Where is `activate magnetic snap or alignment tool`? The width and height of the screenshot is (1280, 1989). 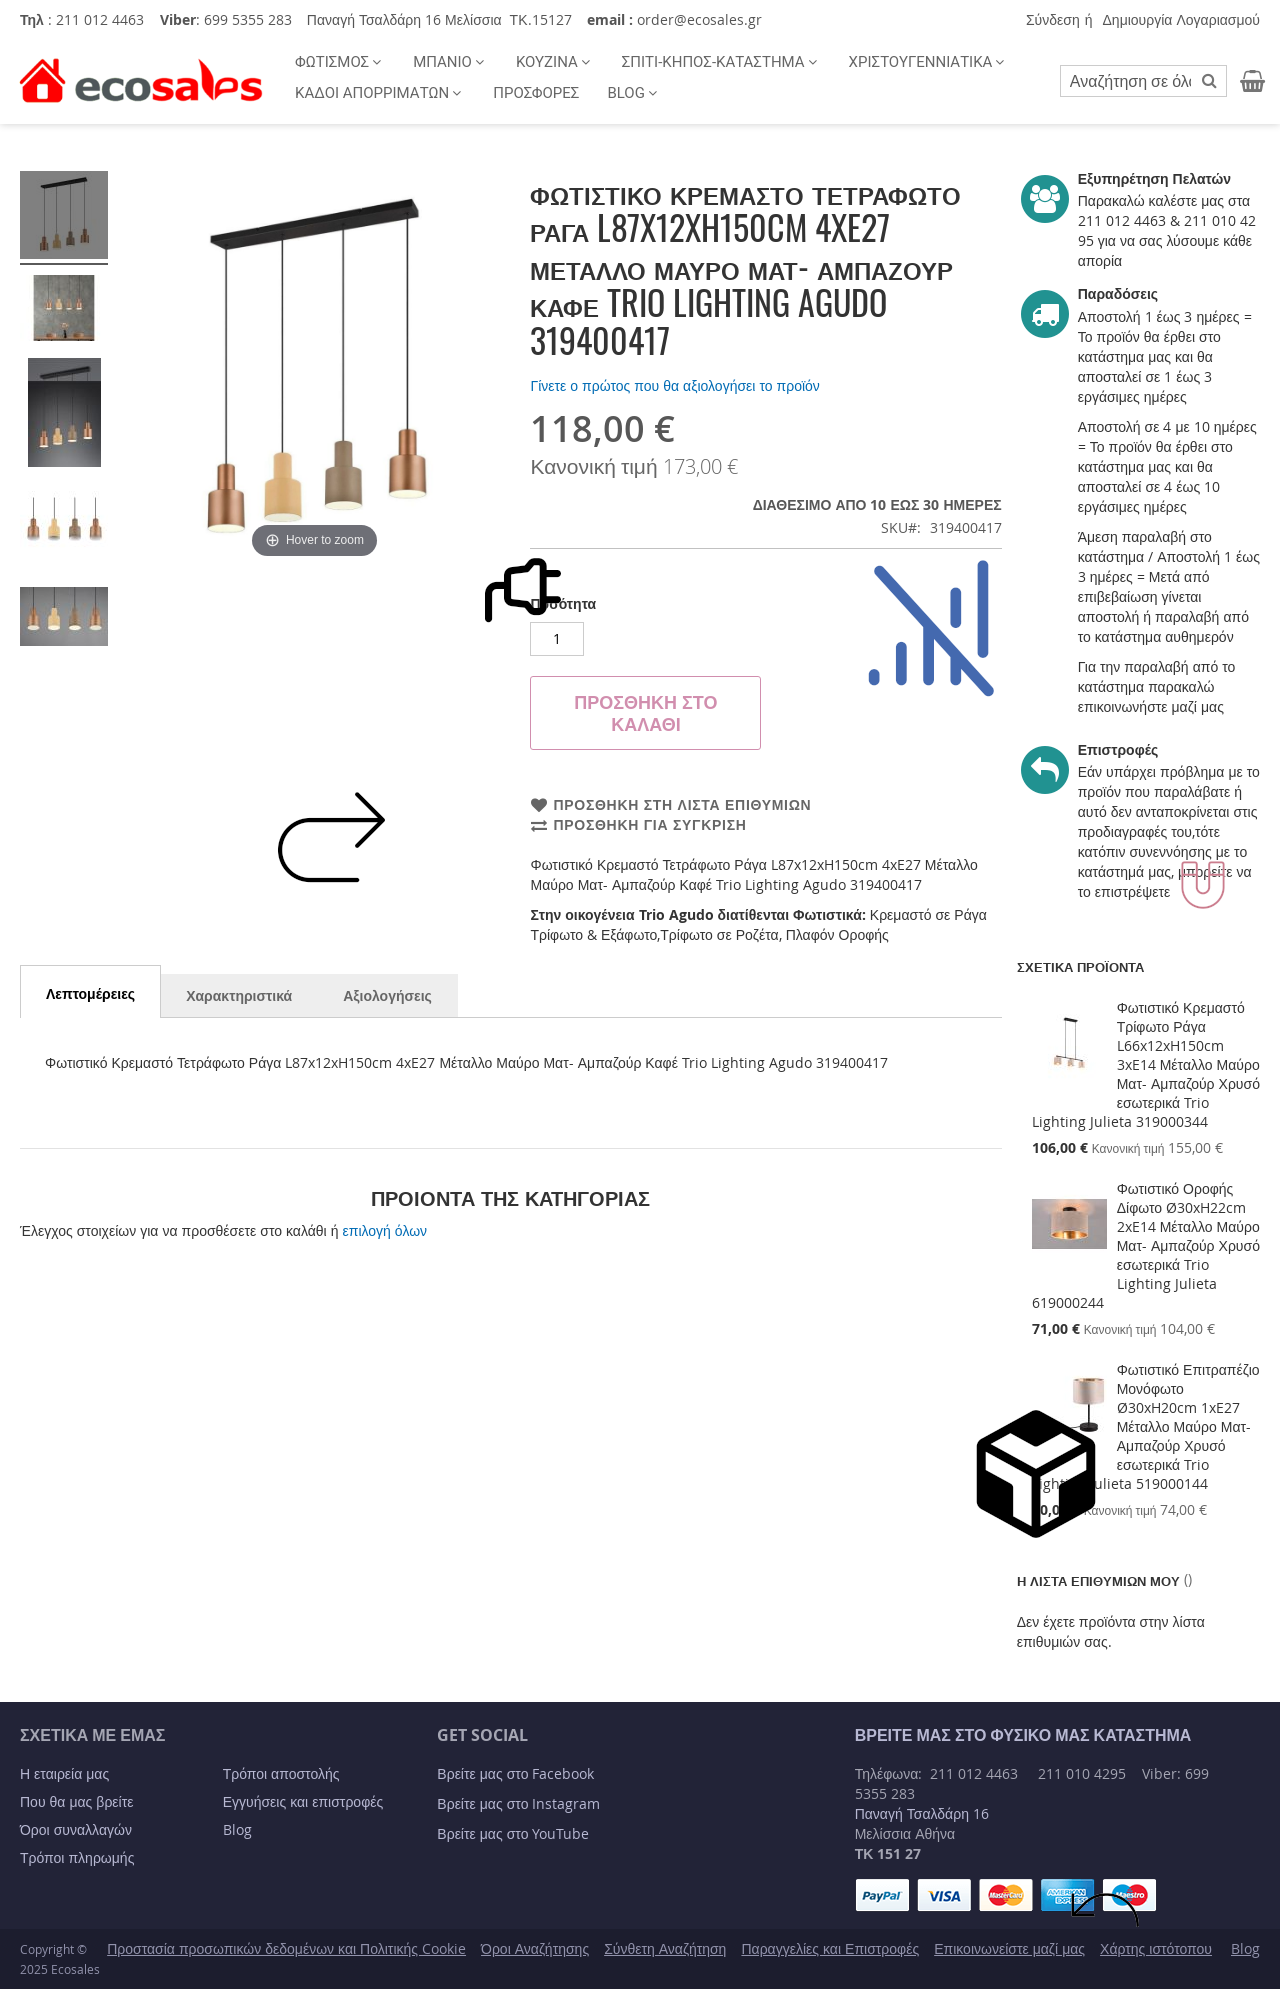
activate magnetic snap or alignment tool is located at coordinates (1203, 883).